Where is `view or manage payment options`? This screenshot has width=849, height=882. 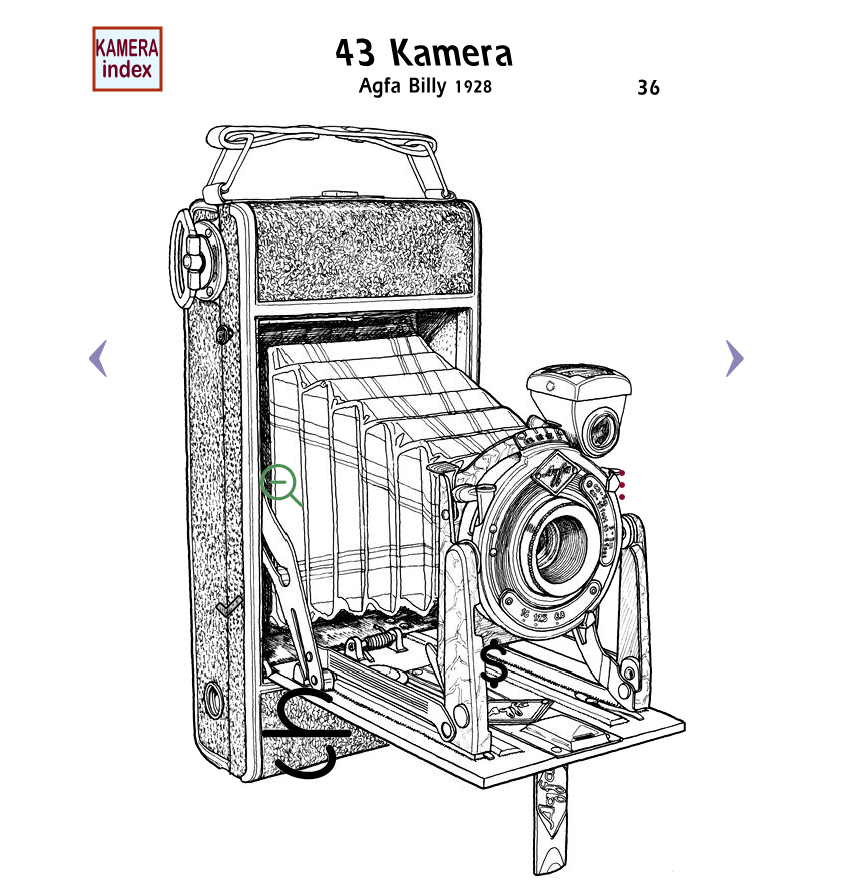 view or manage payment options is located at coordinates (495, 663).